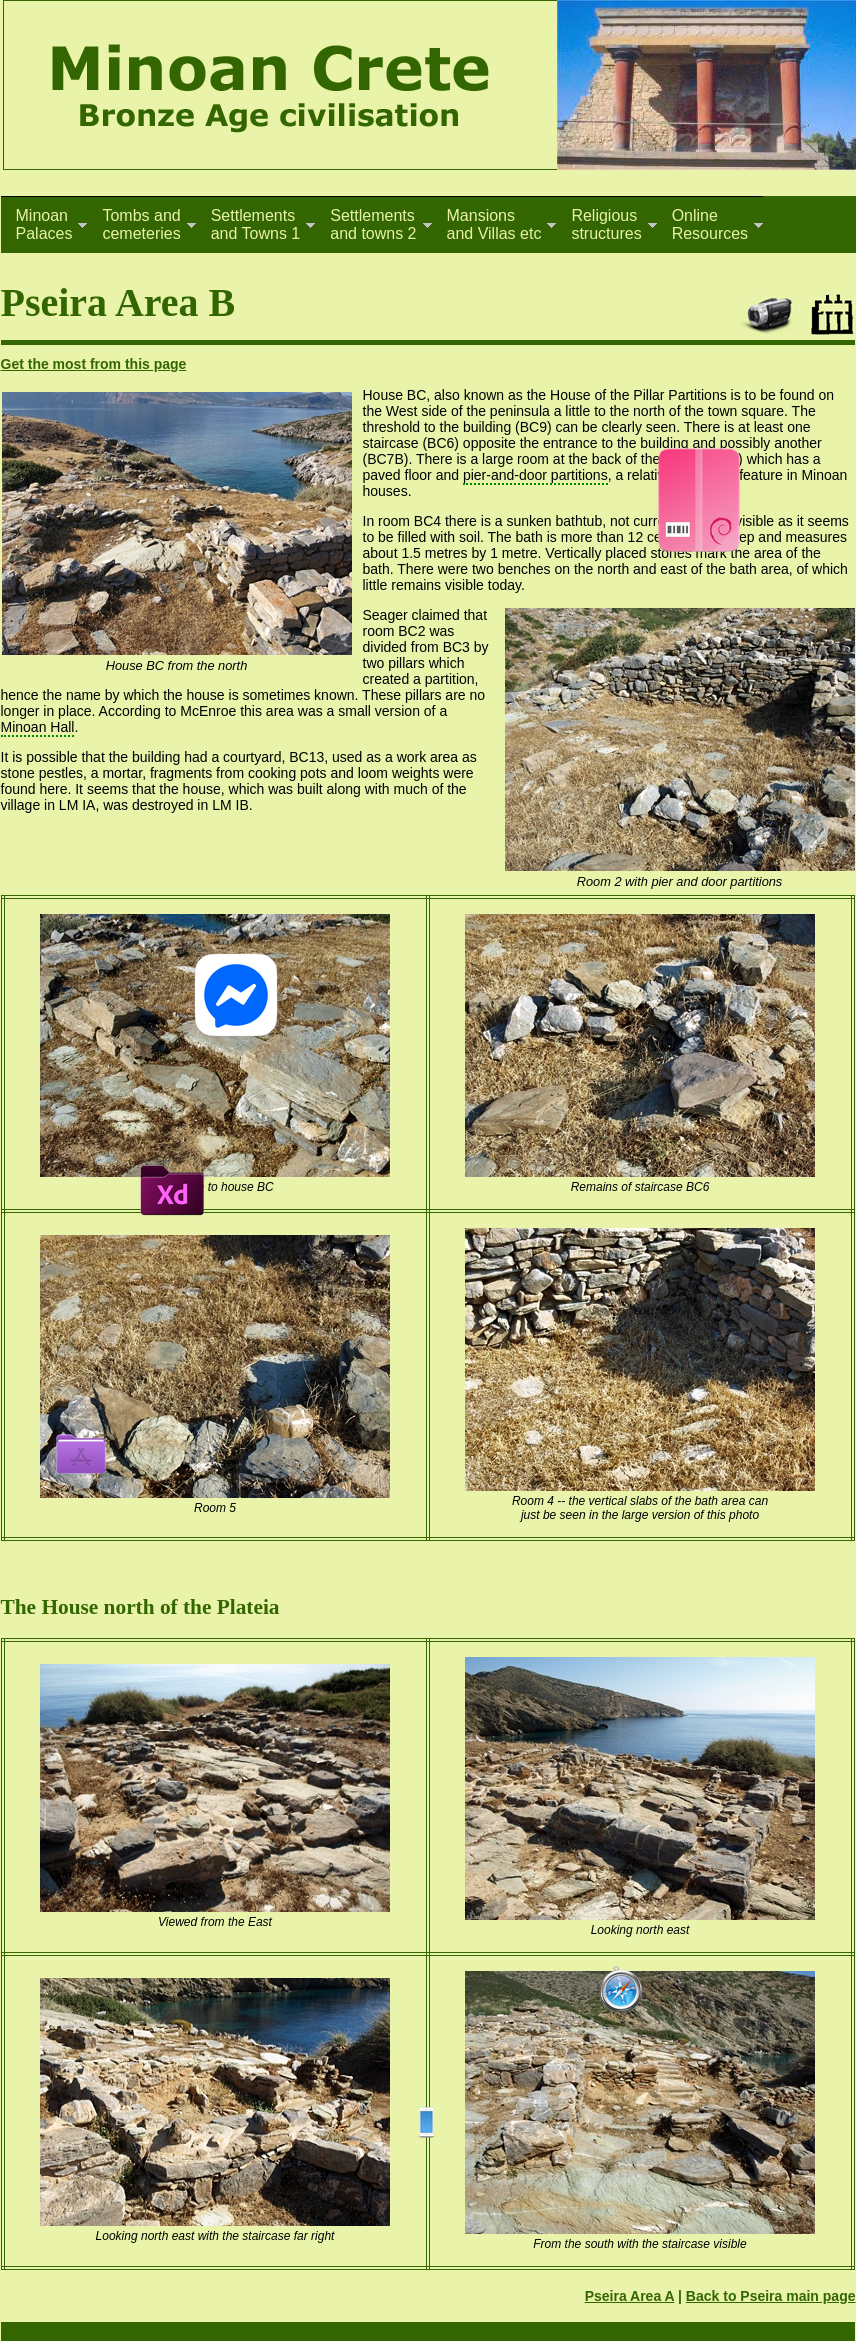 Image resolution: width=856 pixels, height=2341 pixels. Describe the element at coordinates (81, 1454) in the screenshot. I see `open templates folder` at that location.